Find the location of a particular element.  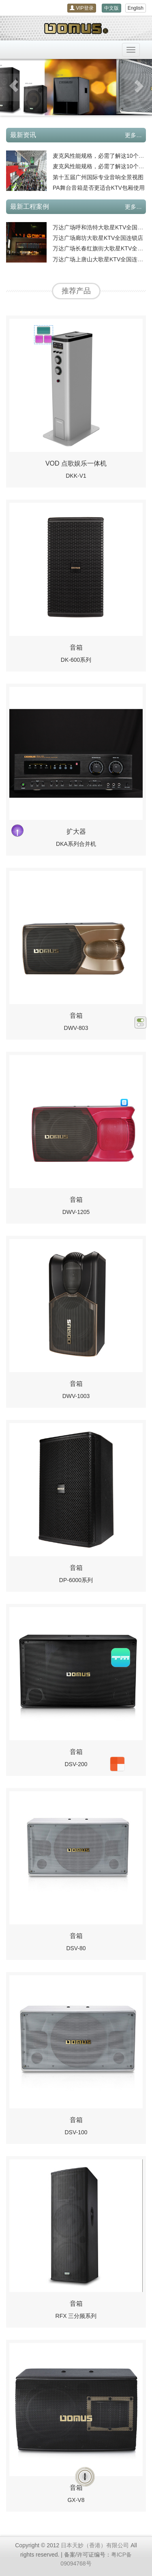

open the podcasts app is located at coordinates (17, 830).